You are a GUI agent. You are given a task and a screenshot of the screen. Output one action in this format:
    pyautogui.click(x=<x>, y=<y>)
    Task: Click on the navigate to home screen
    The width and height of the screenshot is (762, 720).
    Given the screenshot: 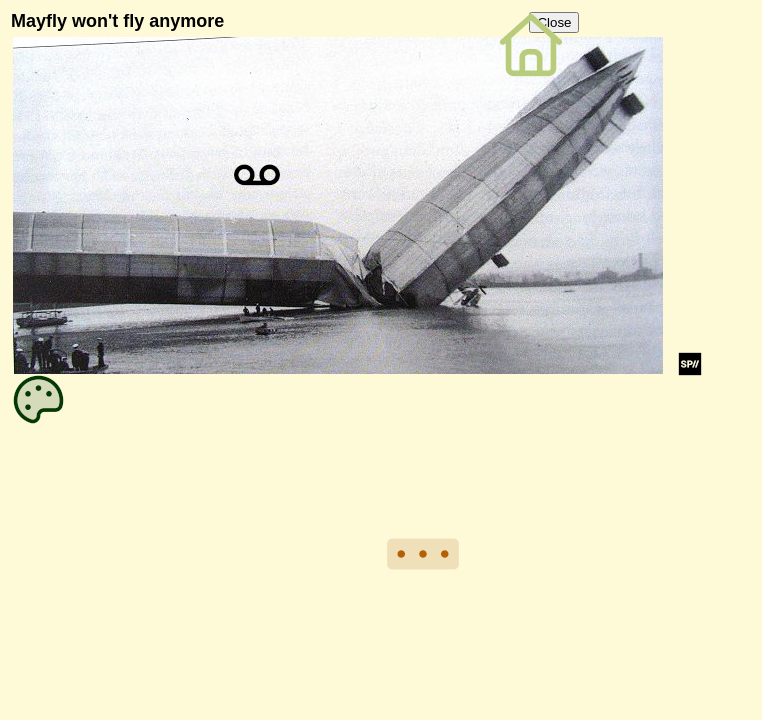 What is the action you would take?
    pyautogui.click(x=531, y=45)
    